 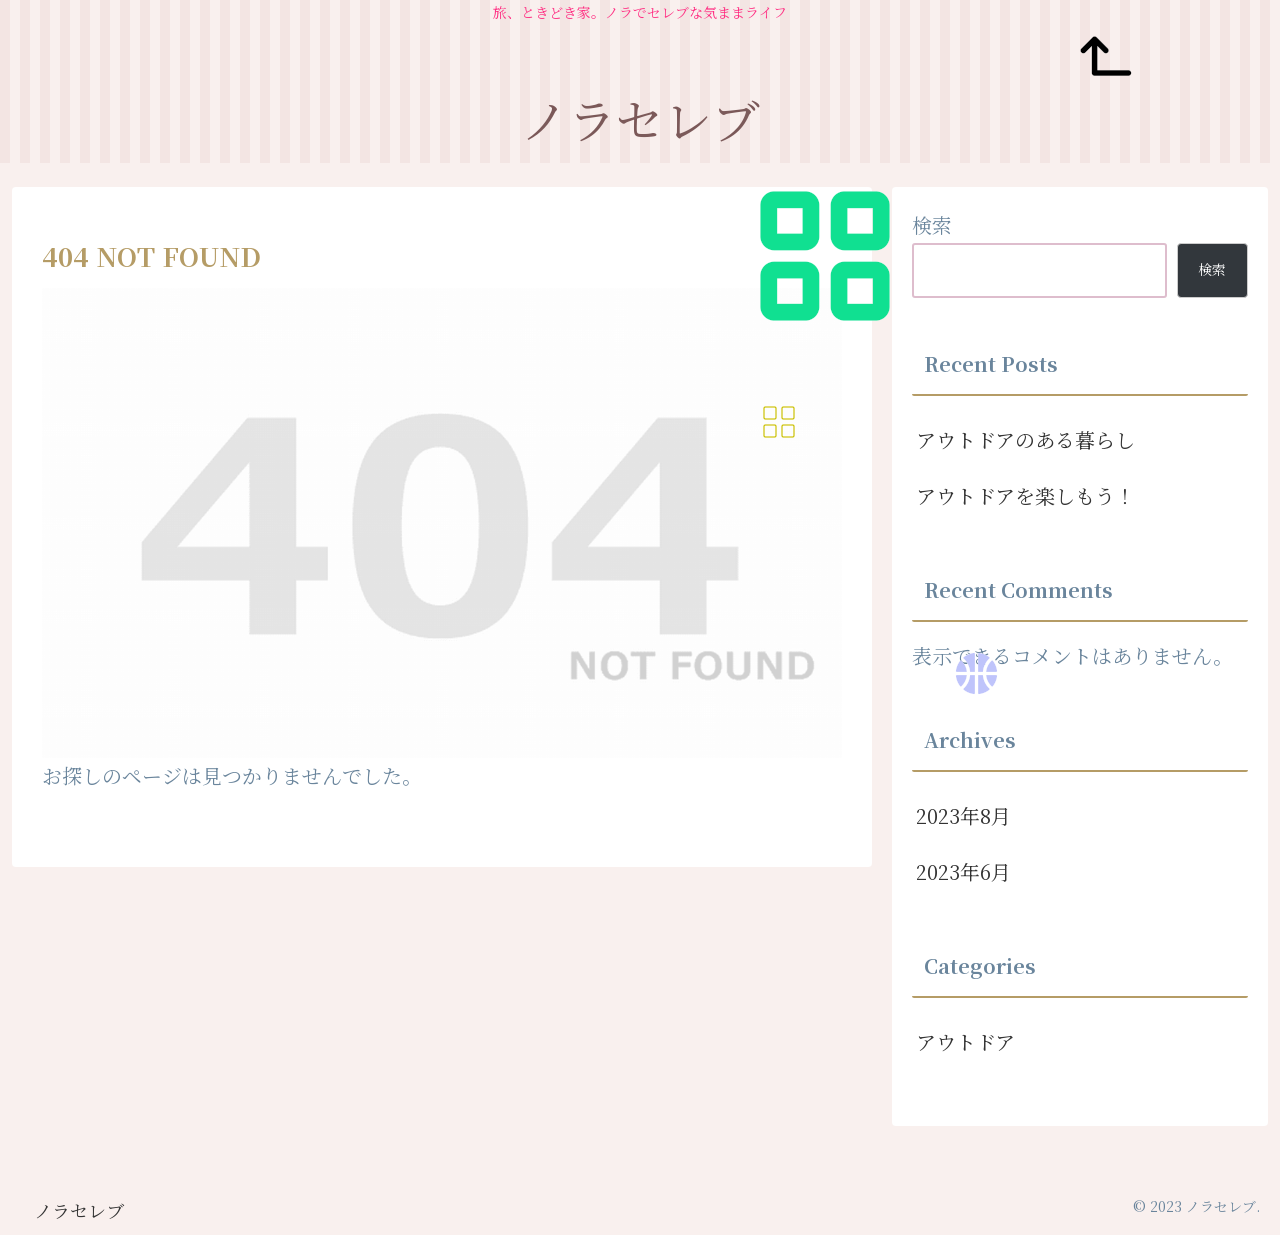 What do you see at coordinates (976, 673) in the screenshot?
I see `access sports or basketball-related content` at bounding box center [976, 673].